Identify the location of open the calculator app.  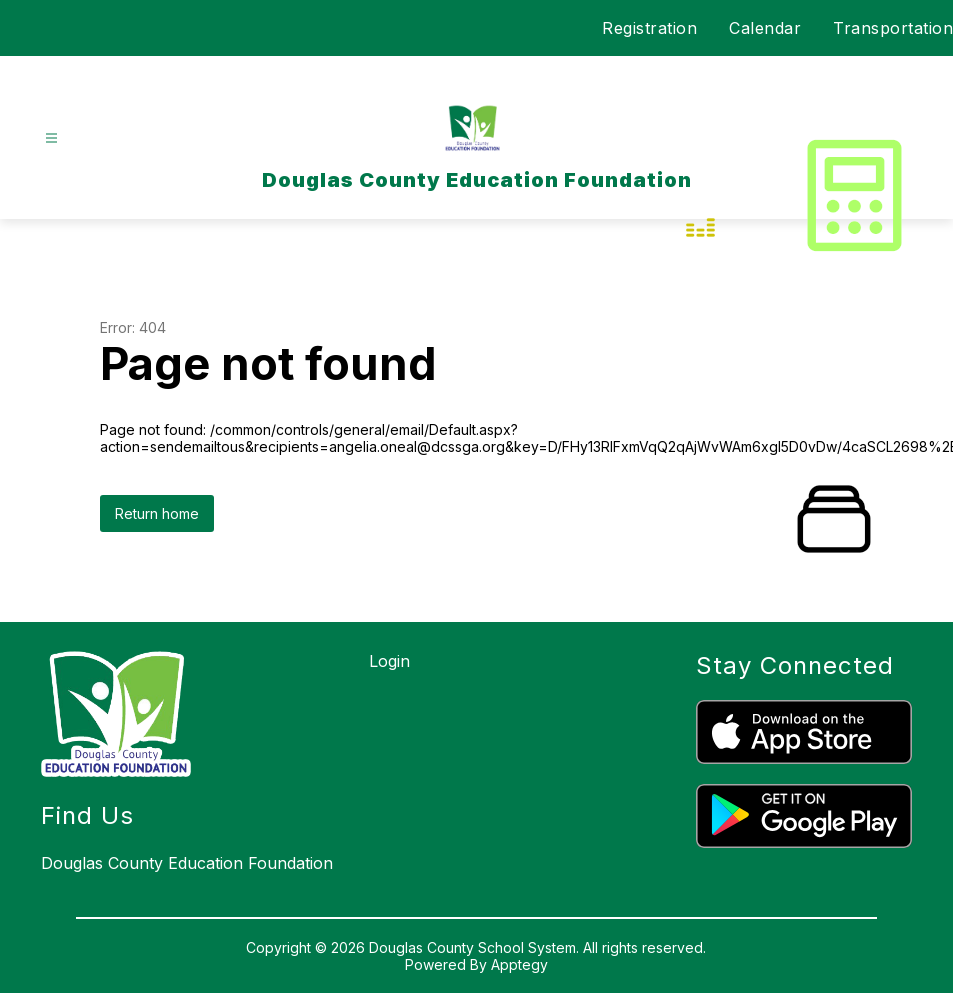
(854, 195).